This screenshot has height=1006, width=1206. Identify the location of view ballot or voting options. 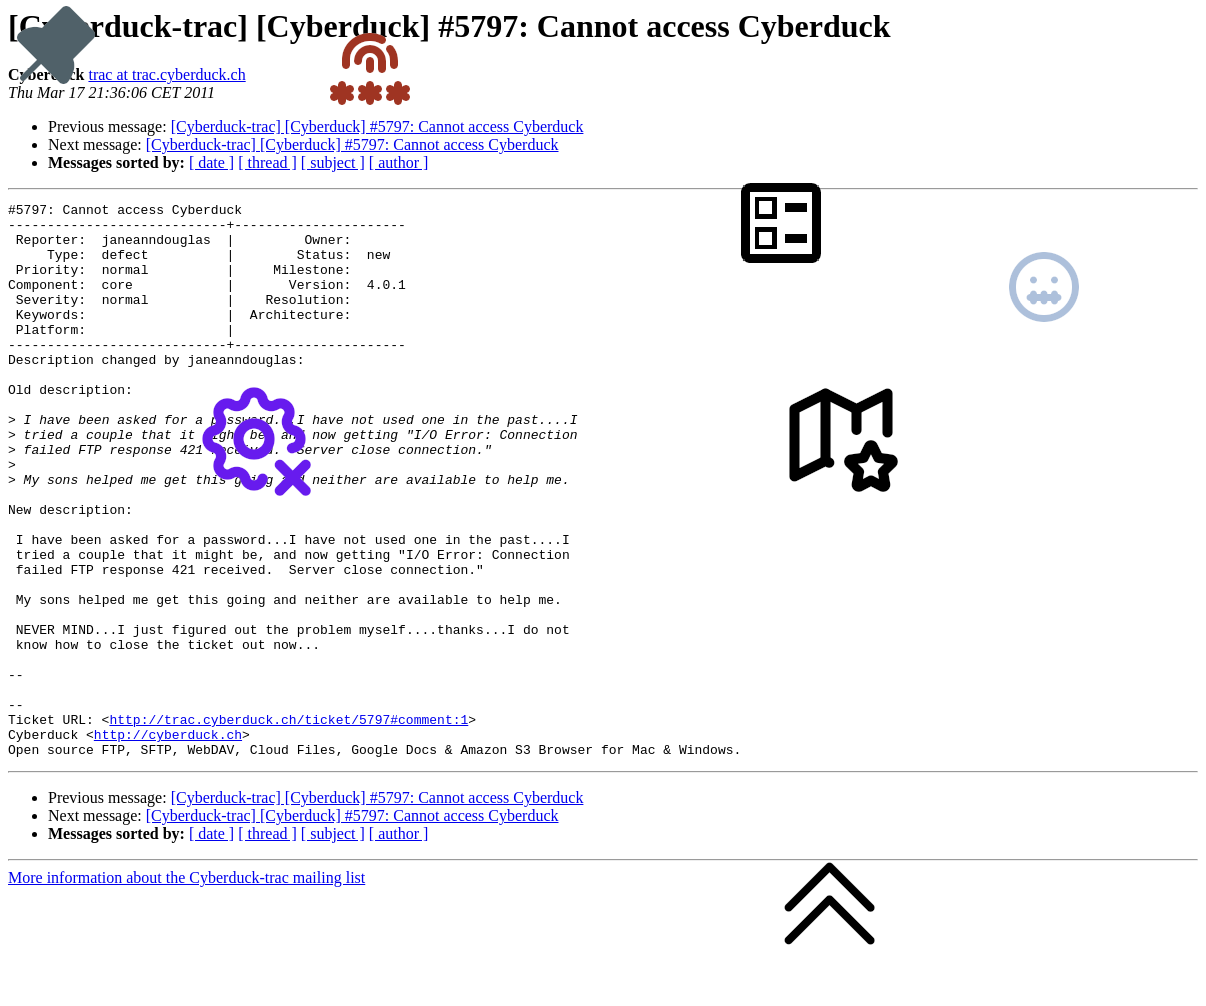
(781, 223).